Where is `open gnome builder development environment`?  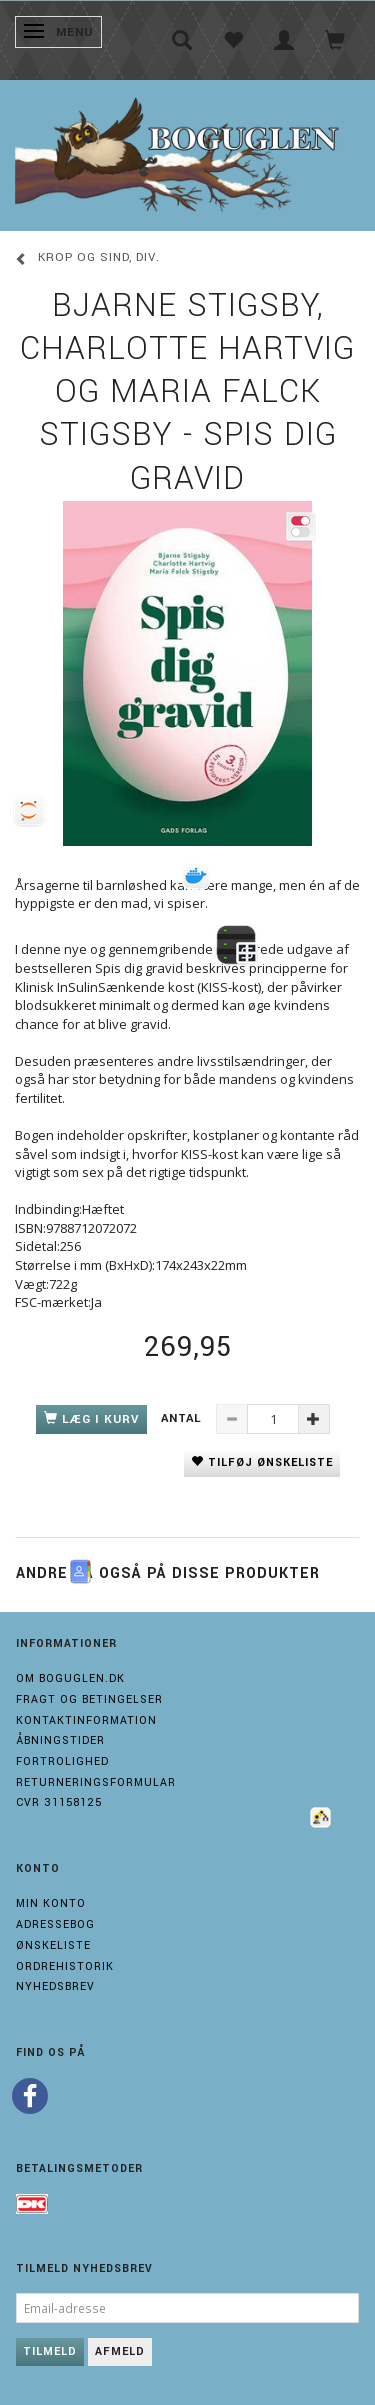 open gnome builder development environment is located at coordinates (320, 1817).